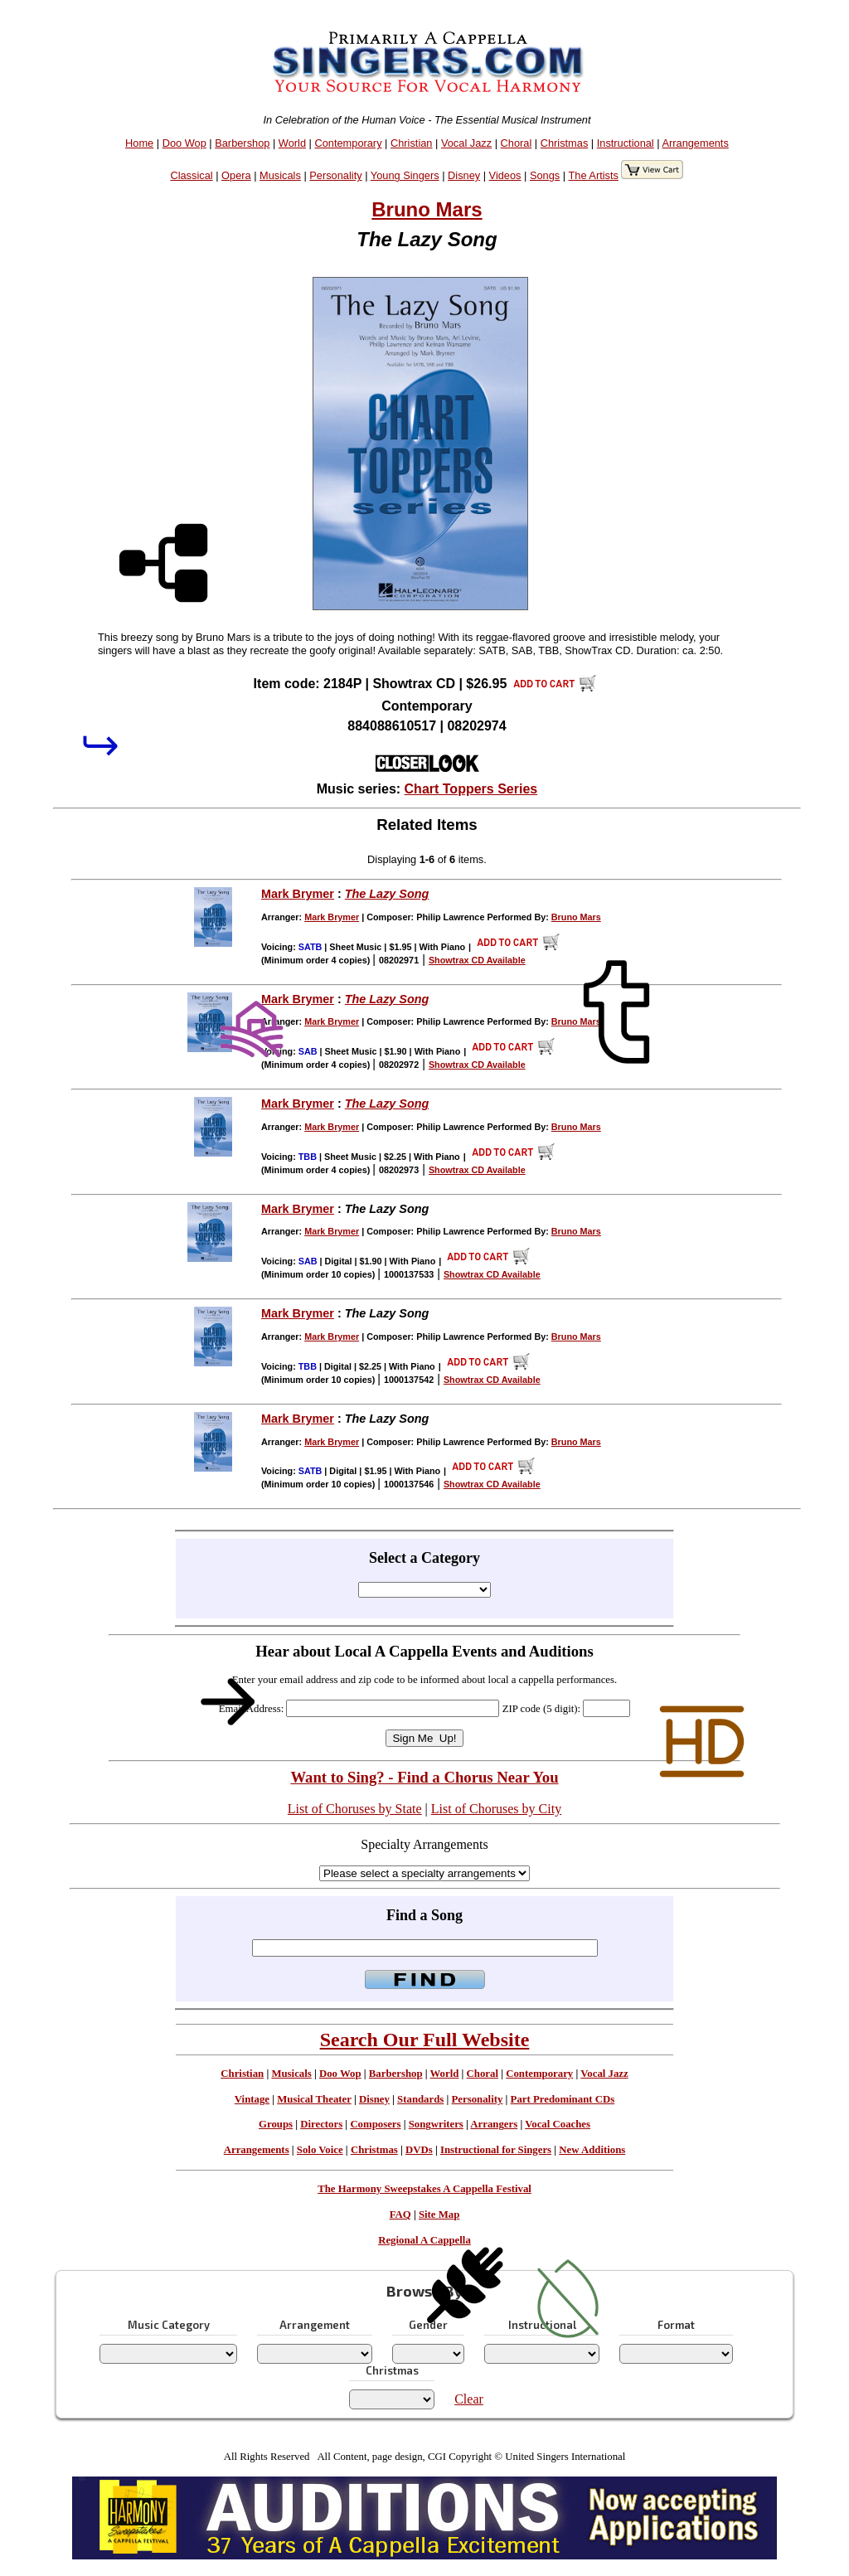 This screenshot has width=849, height=2576. I want to click on open Tumblr app, so click(616, 1011).